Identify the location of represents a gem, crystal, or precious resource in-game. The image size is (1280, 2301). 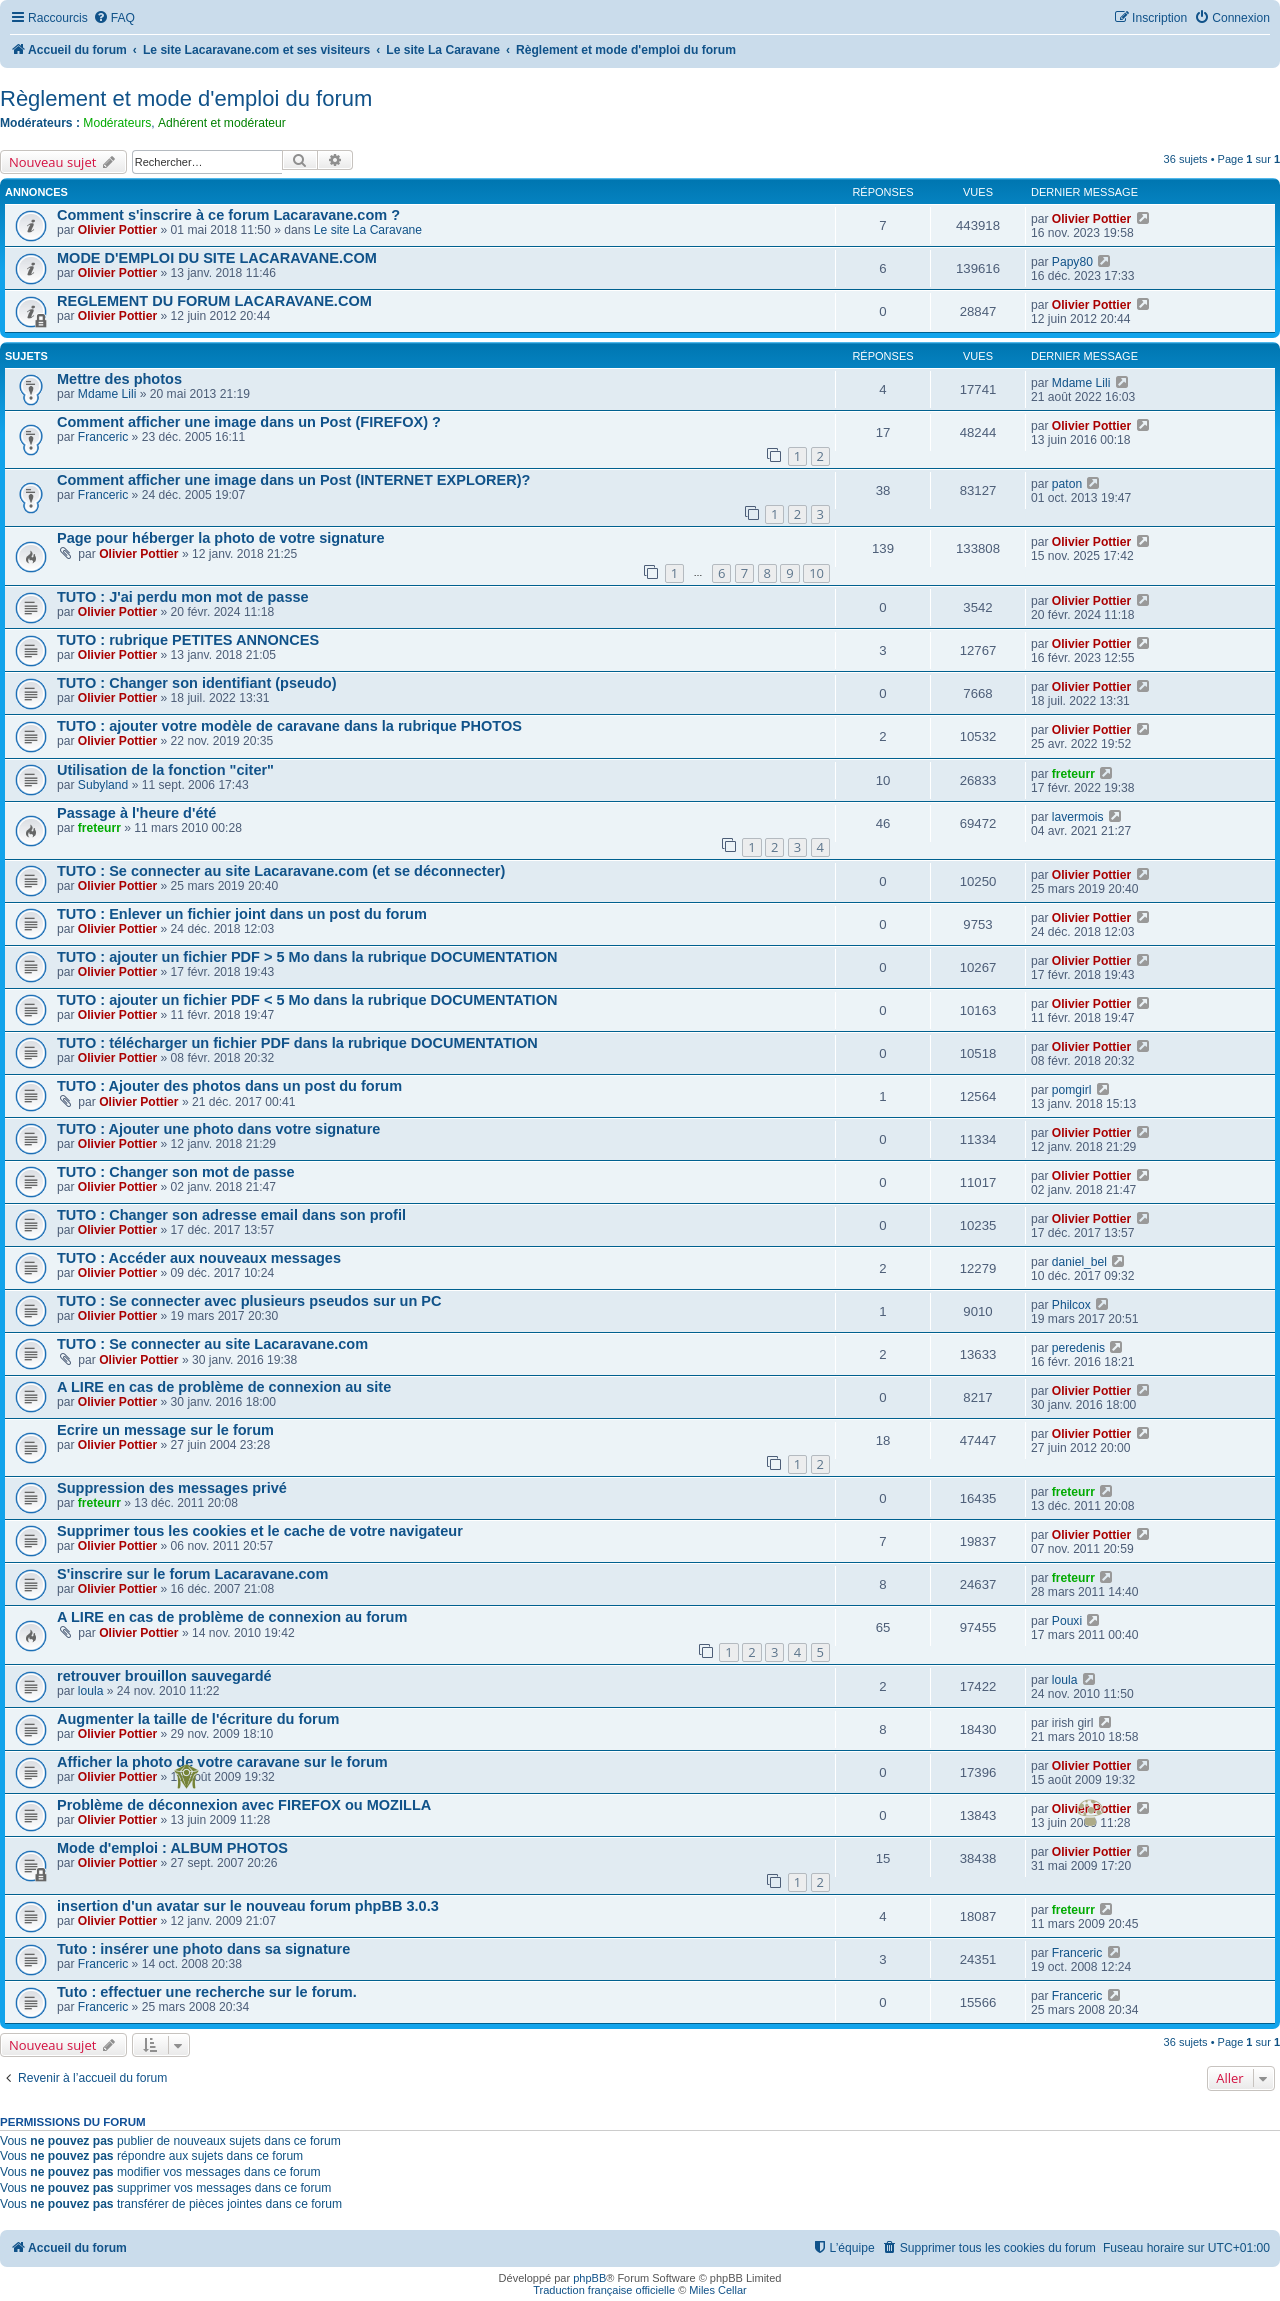
(186, 1776).